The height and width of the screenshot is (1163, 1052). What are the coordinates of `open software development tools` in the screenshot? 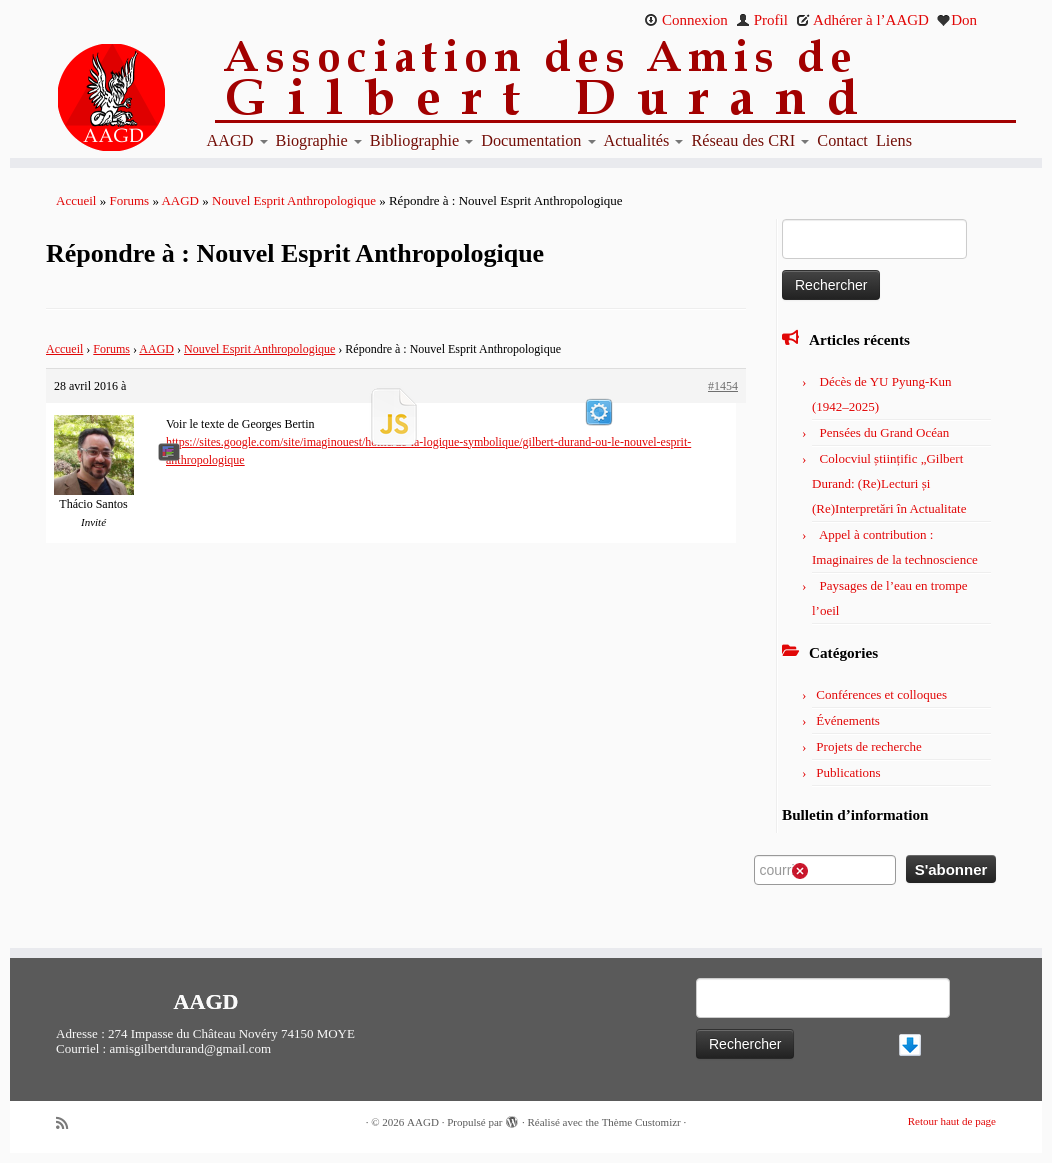 It's located at (169, 452).